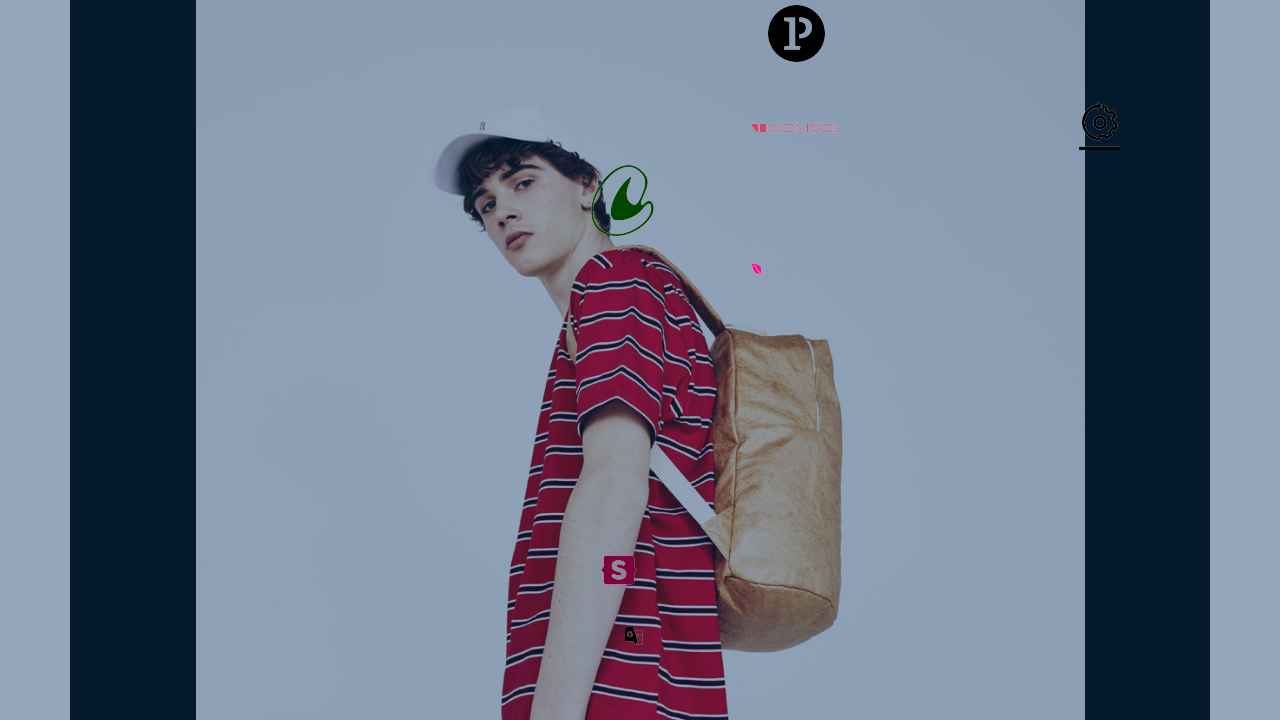  Describe the element at coordinates (634, 636) in the screenshot. I see `open google translate` at that location.